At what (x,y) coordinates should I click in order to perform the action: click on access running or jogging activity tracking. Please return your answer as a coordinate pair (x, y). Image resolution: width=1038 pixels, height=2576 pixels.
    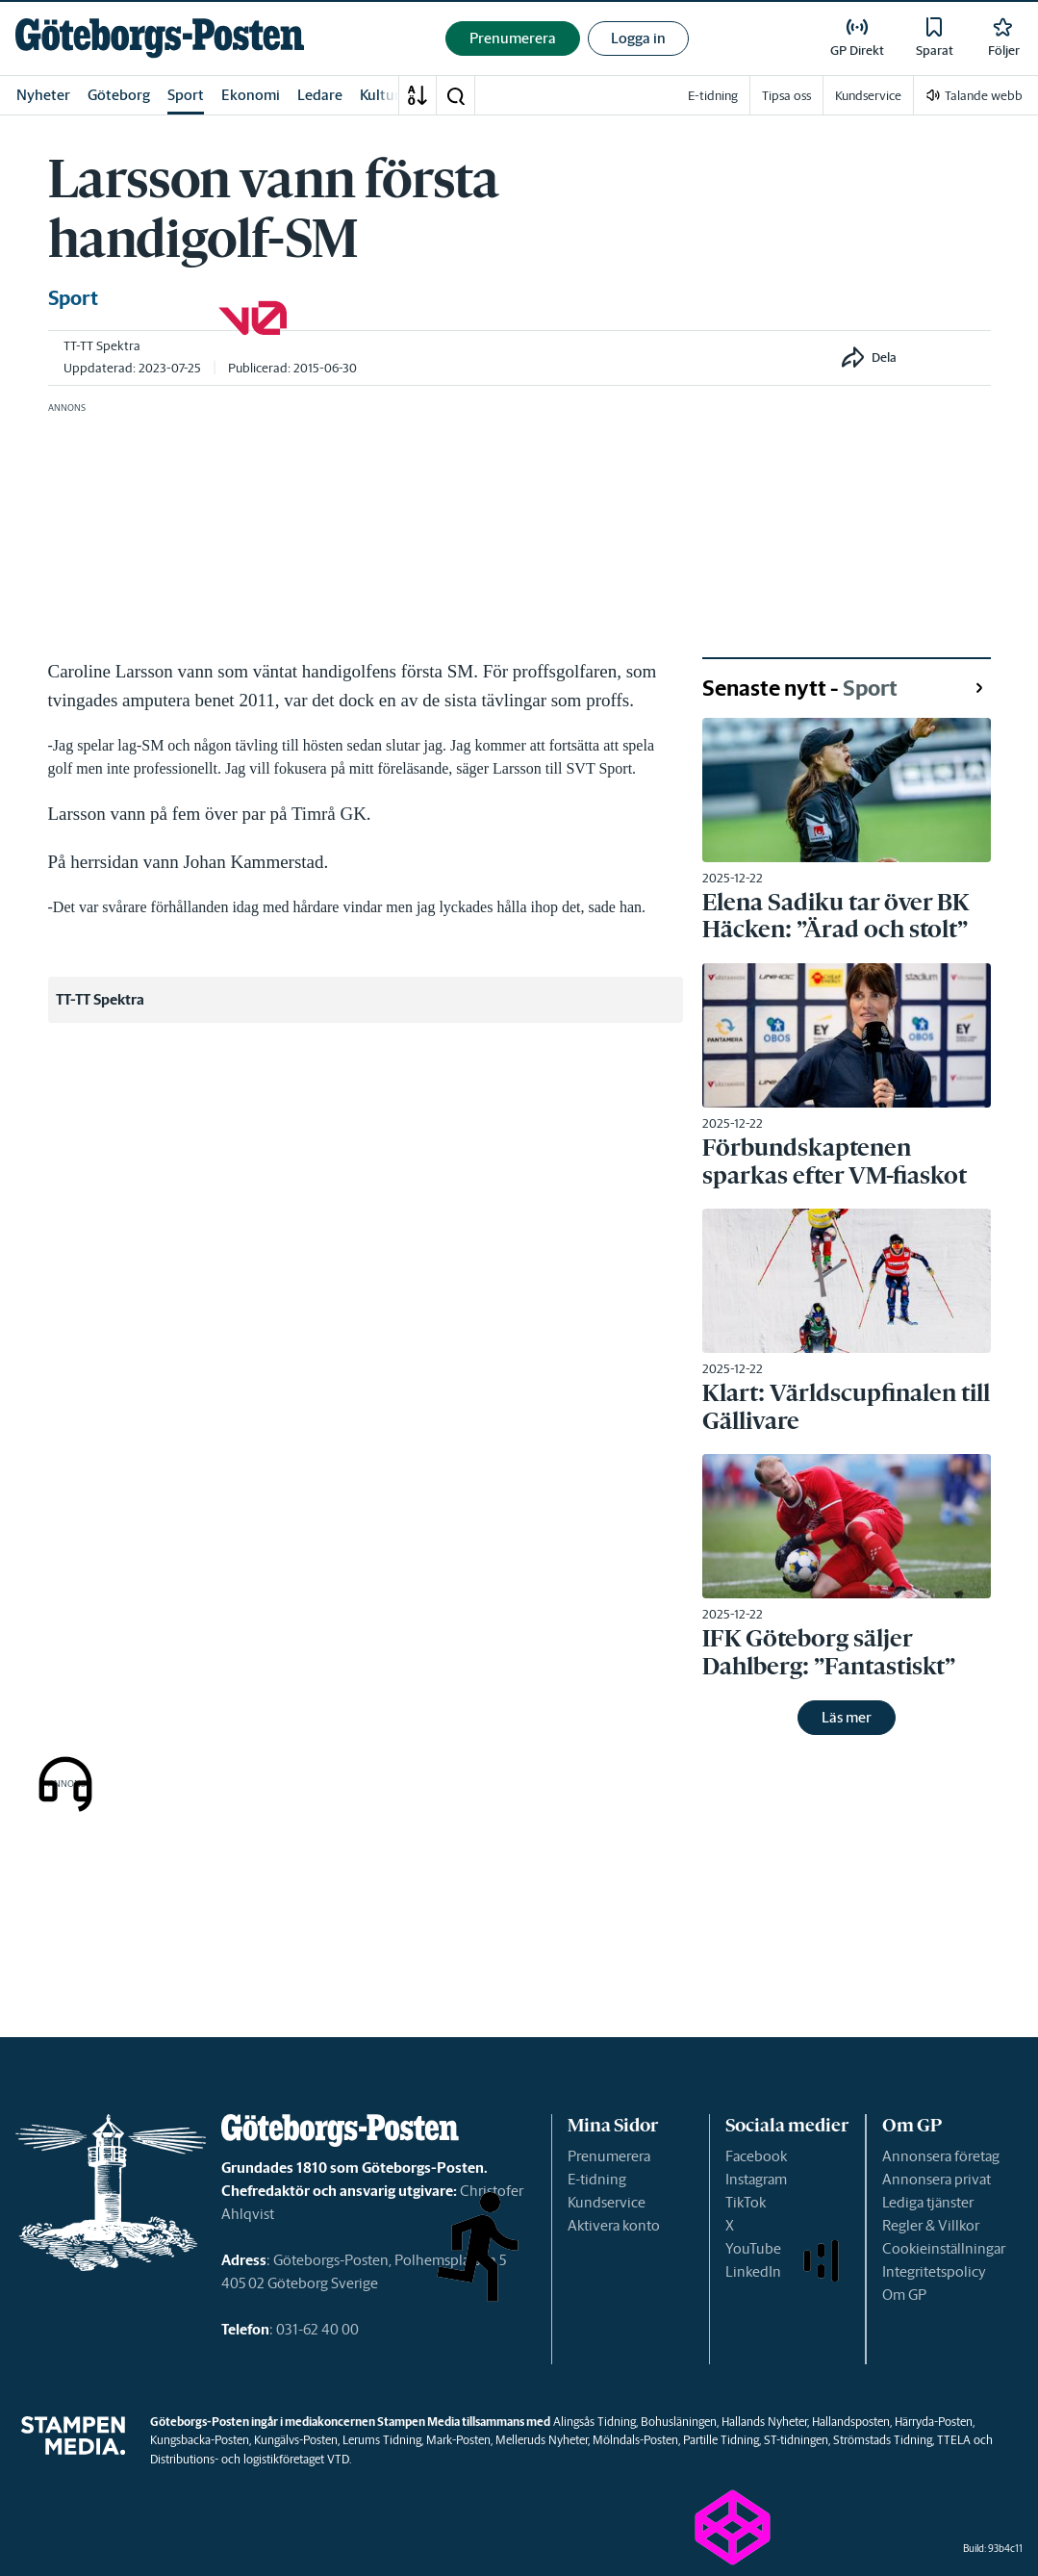
    Looking at the image, I should click on (482, 2245).